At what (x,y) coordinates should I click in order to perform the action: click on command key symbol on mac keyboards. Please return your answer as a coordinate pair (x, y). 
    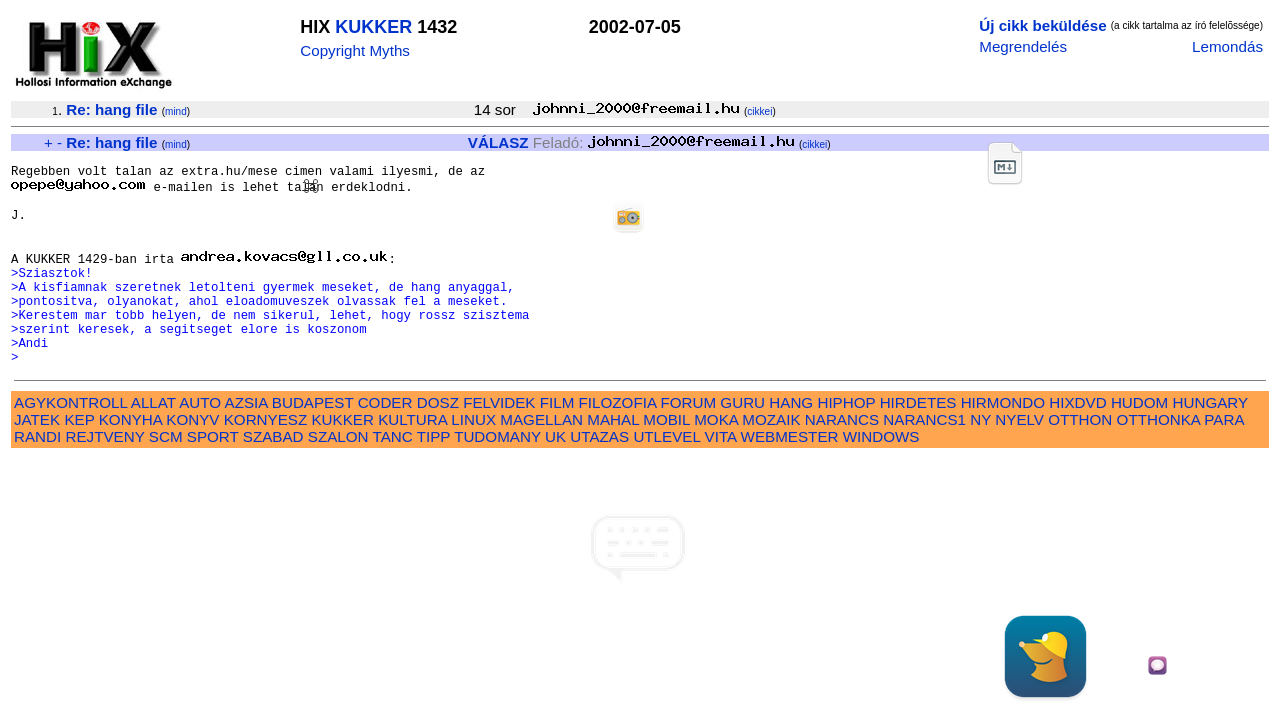
    Looking at the image, I should click on (311, 186).